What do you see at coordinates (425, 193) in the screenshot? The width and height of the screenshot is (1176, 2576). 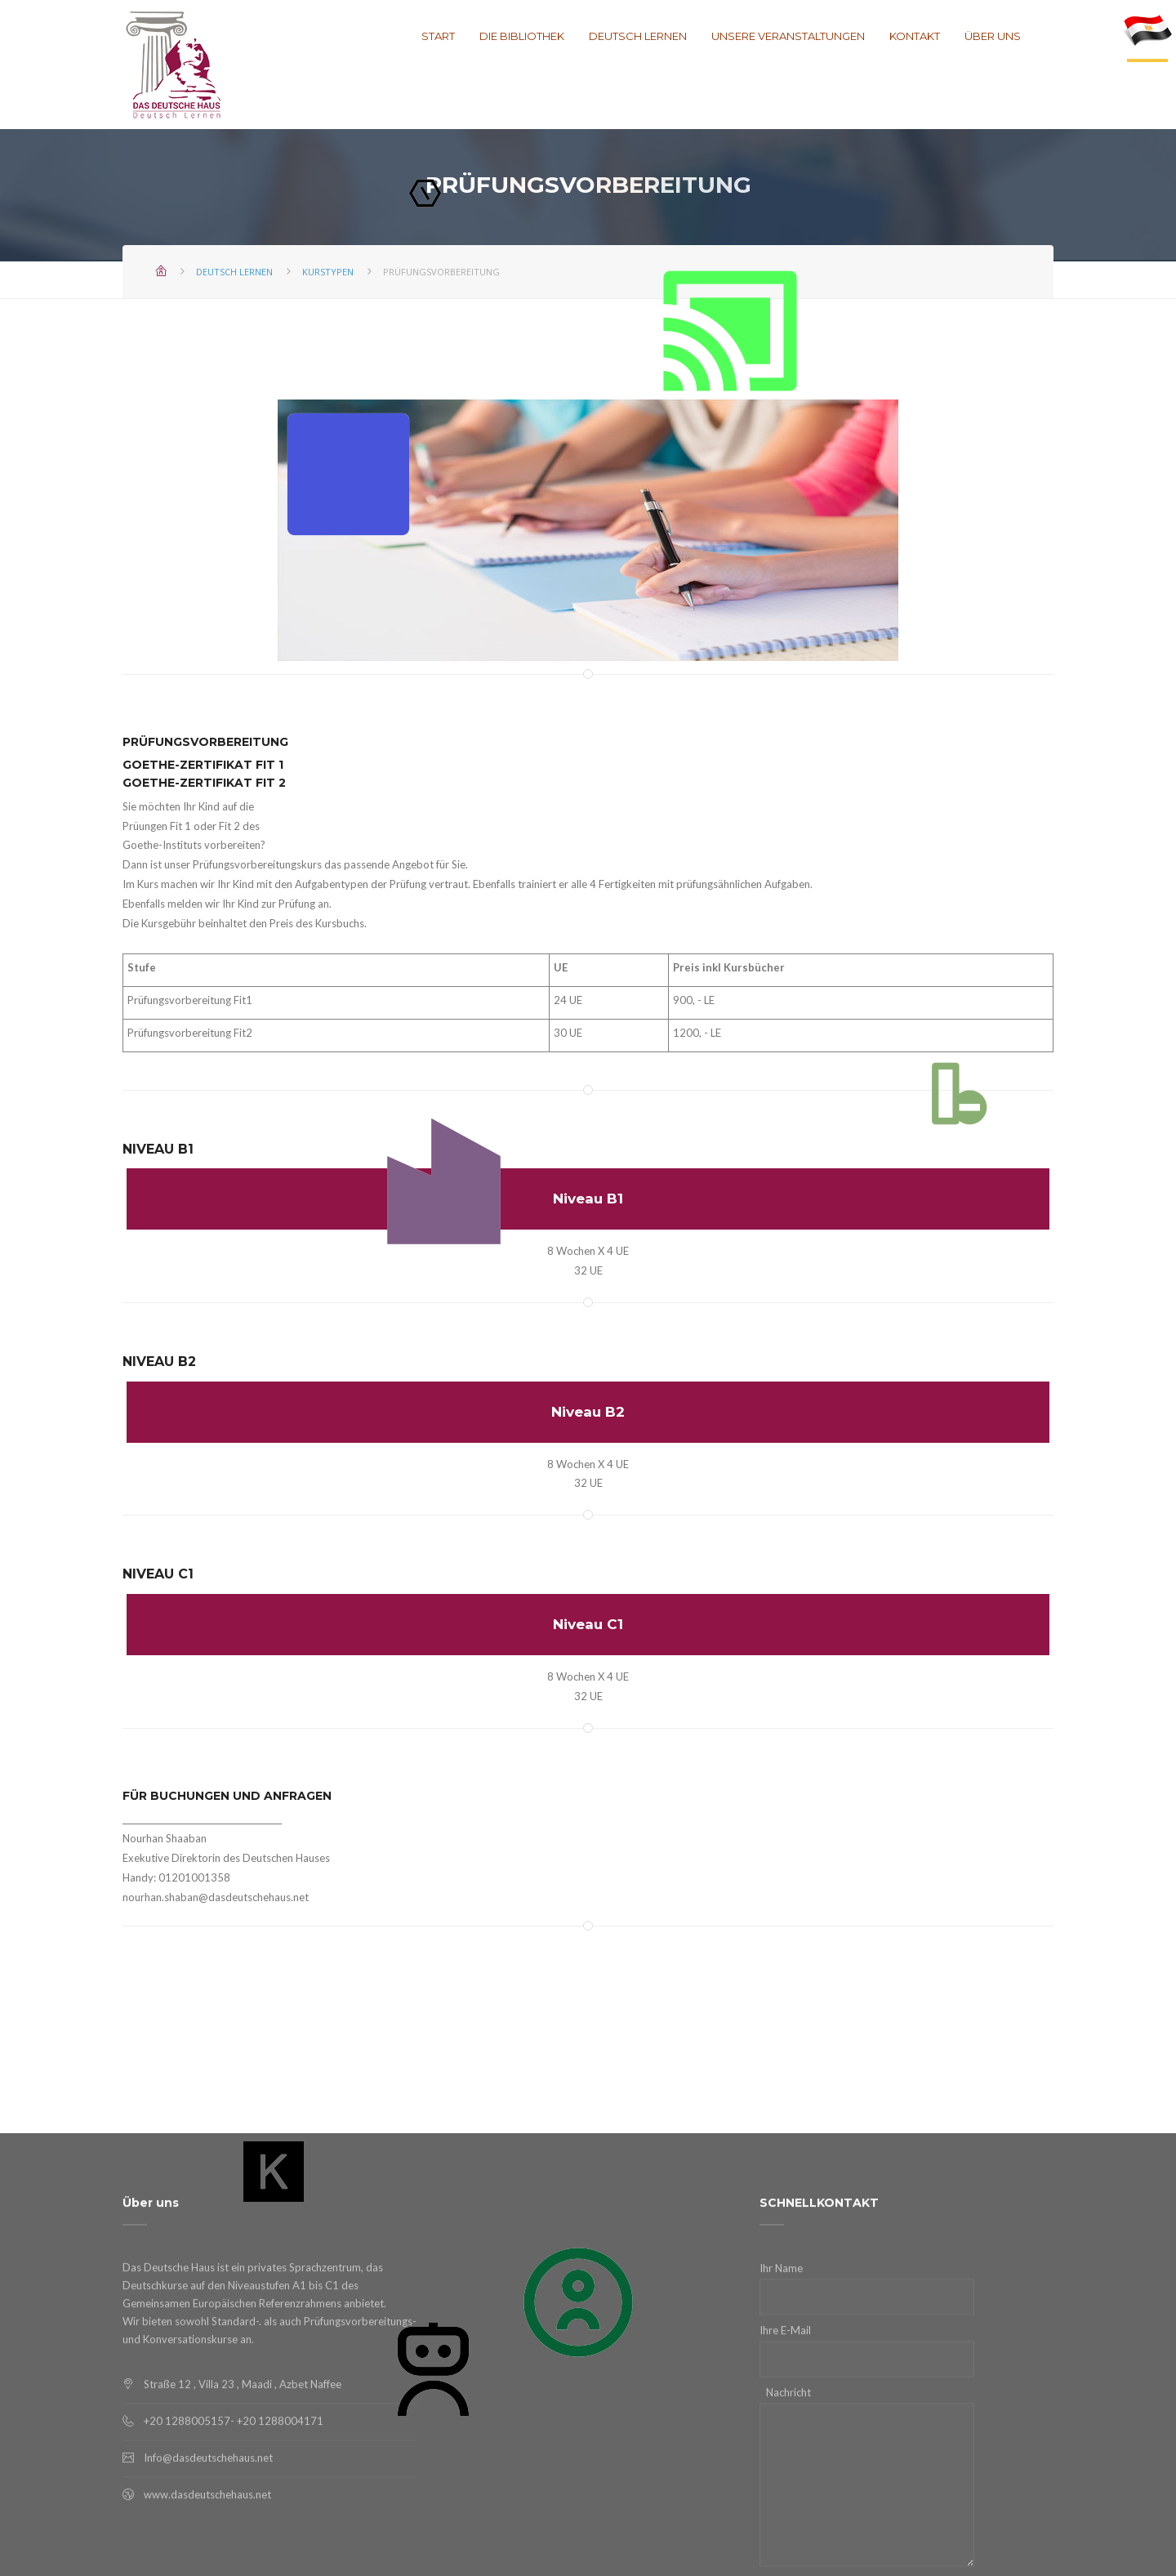 I see `access system settings` at bounding box center [425, 193].